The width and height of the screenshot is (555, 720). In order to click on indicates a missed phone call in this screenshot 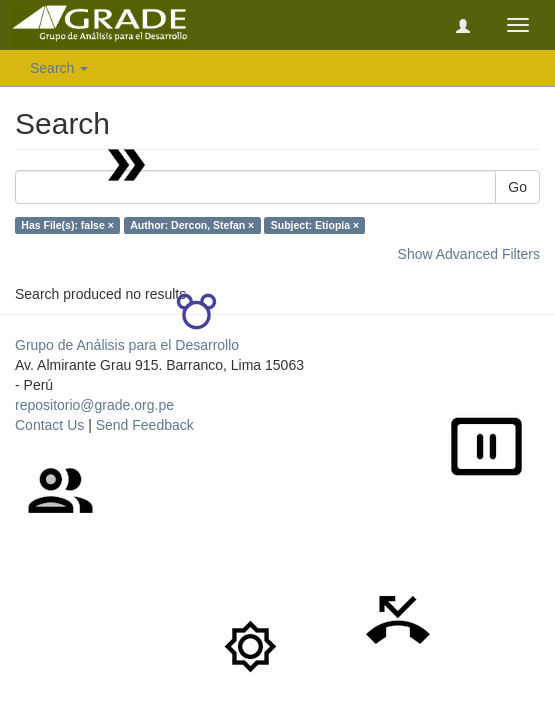, I will do `click(398, 620)`.